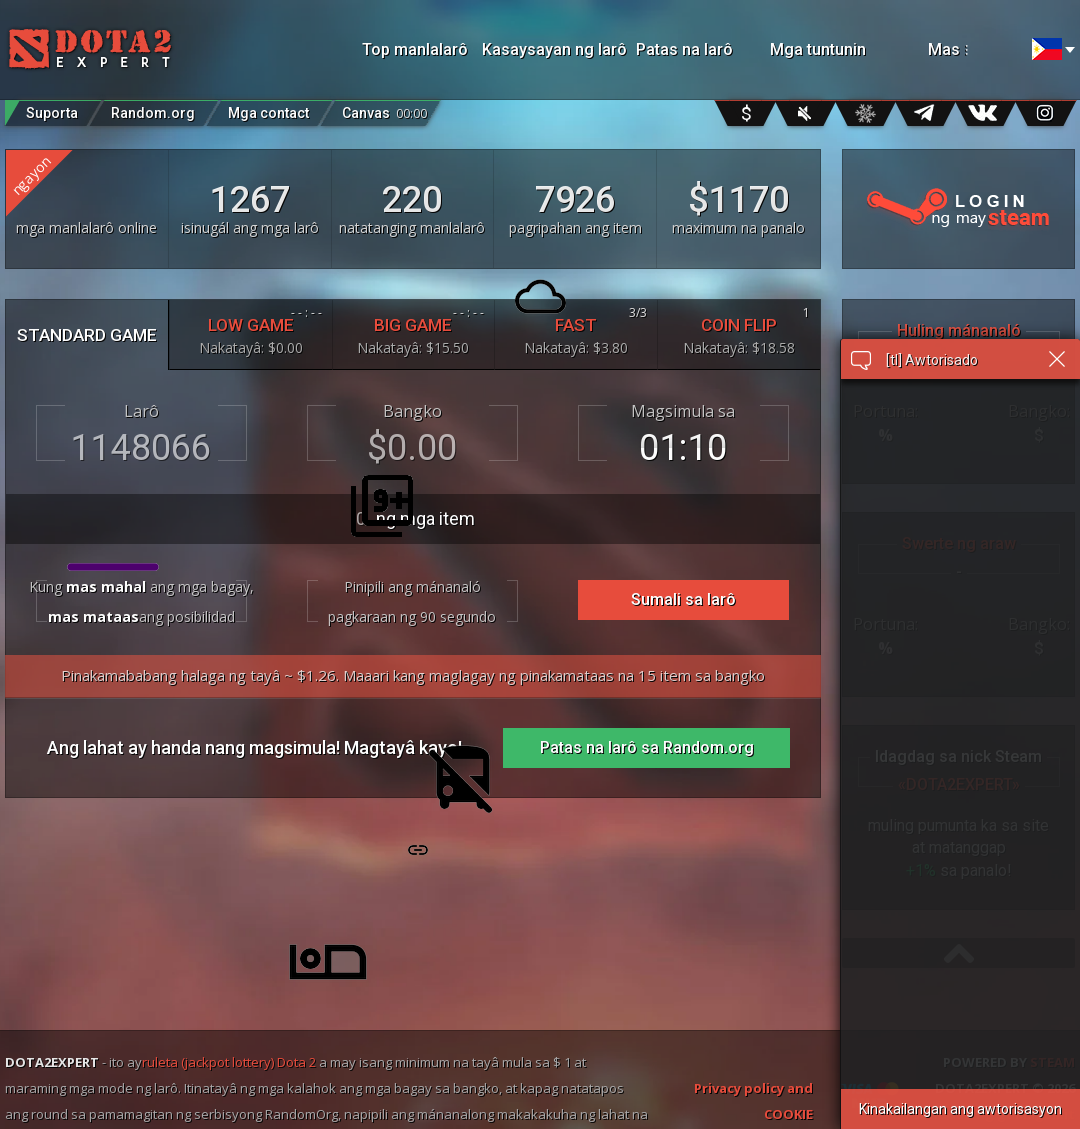  I want to click on indicates 9 or more items in a collection, so click(382, 506).